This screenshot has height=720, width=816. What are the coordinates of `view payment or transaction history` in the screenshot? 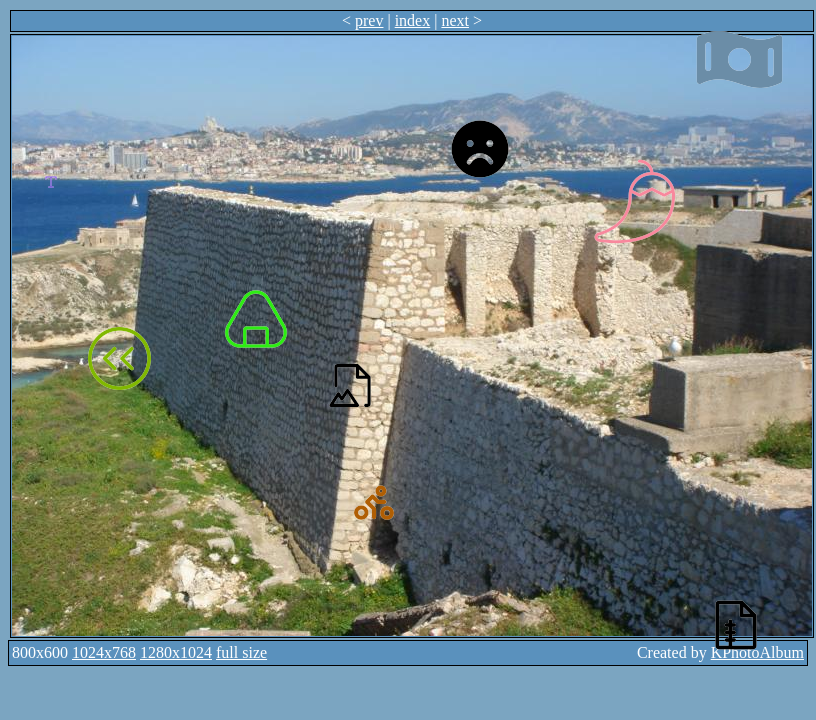 It's located at (739, 59).